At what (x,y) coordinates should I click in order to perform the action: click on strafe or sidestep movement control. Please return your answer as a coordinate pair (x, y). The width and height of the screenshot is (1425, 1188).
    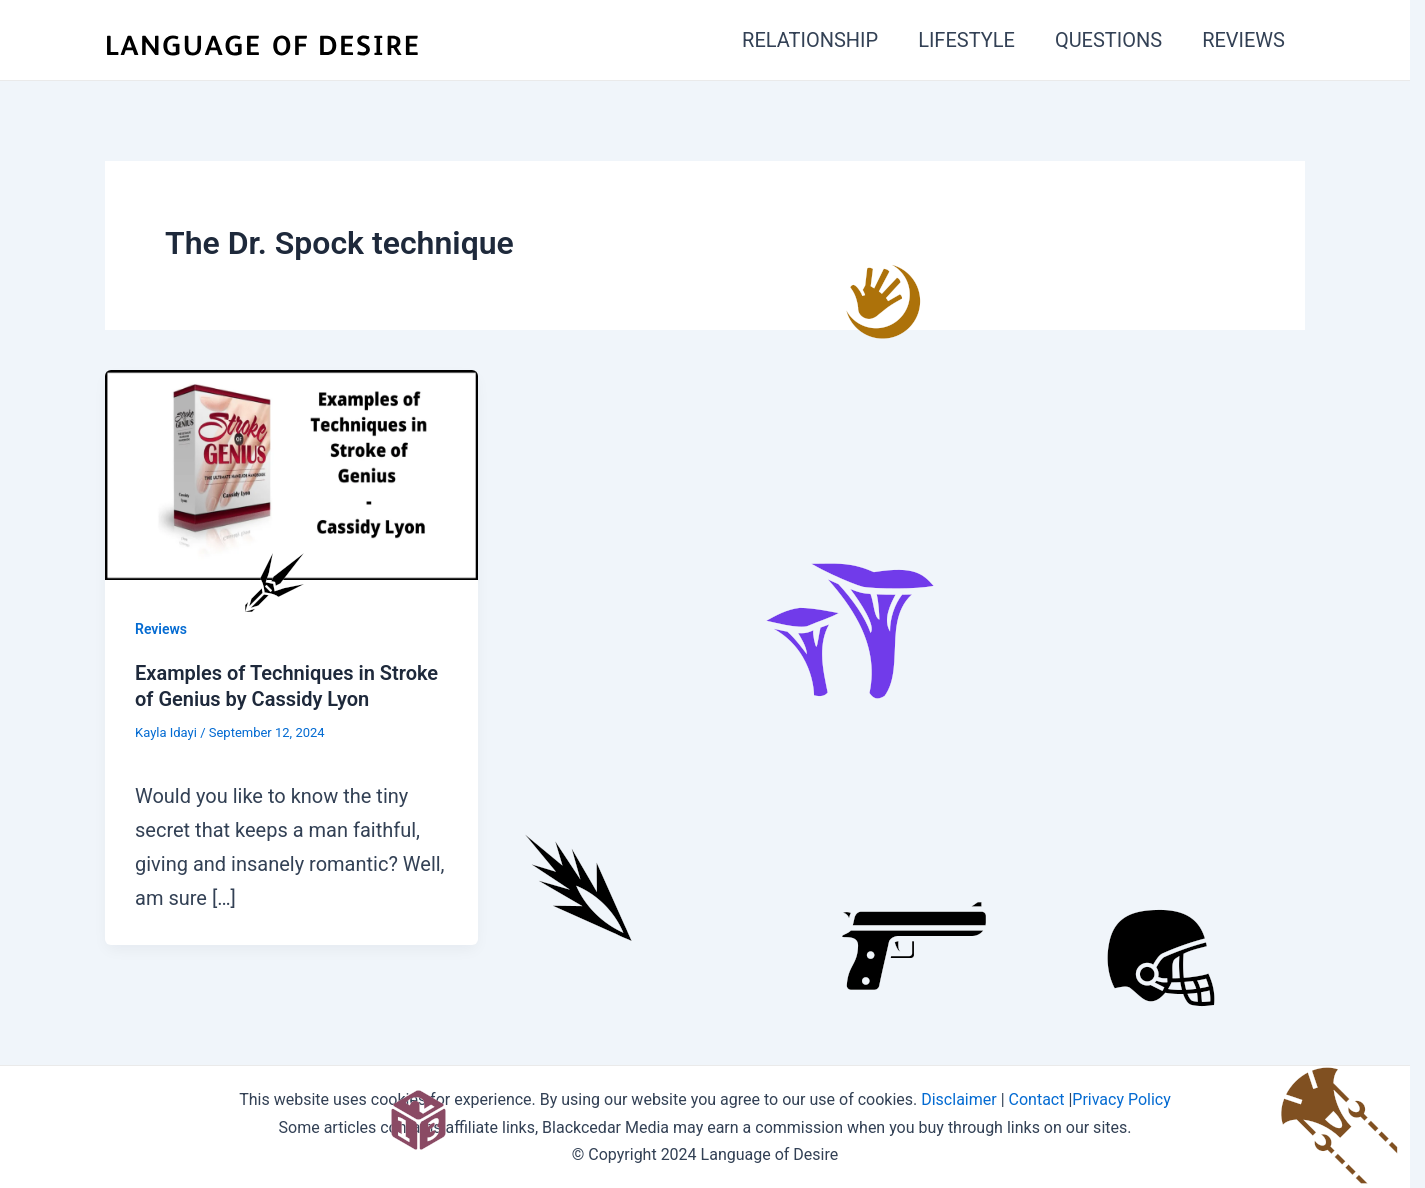
    Looking at the image, I should click on (1341, 1125).